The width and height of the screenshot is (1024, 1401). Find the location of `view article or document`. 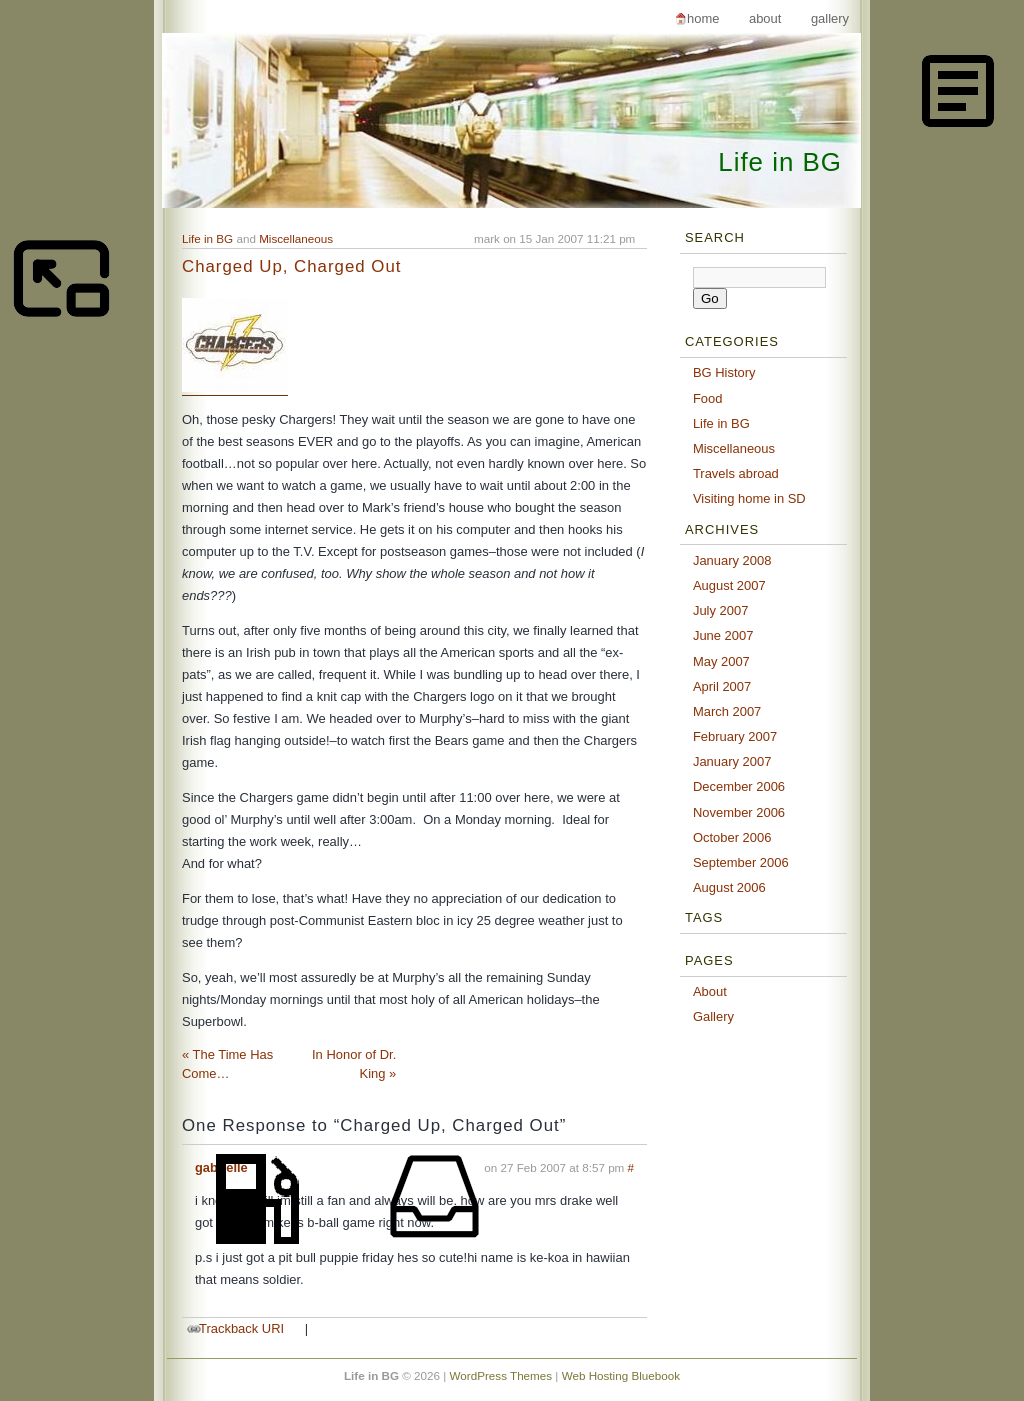

view article or document is located at coordinates (958, 91).